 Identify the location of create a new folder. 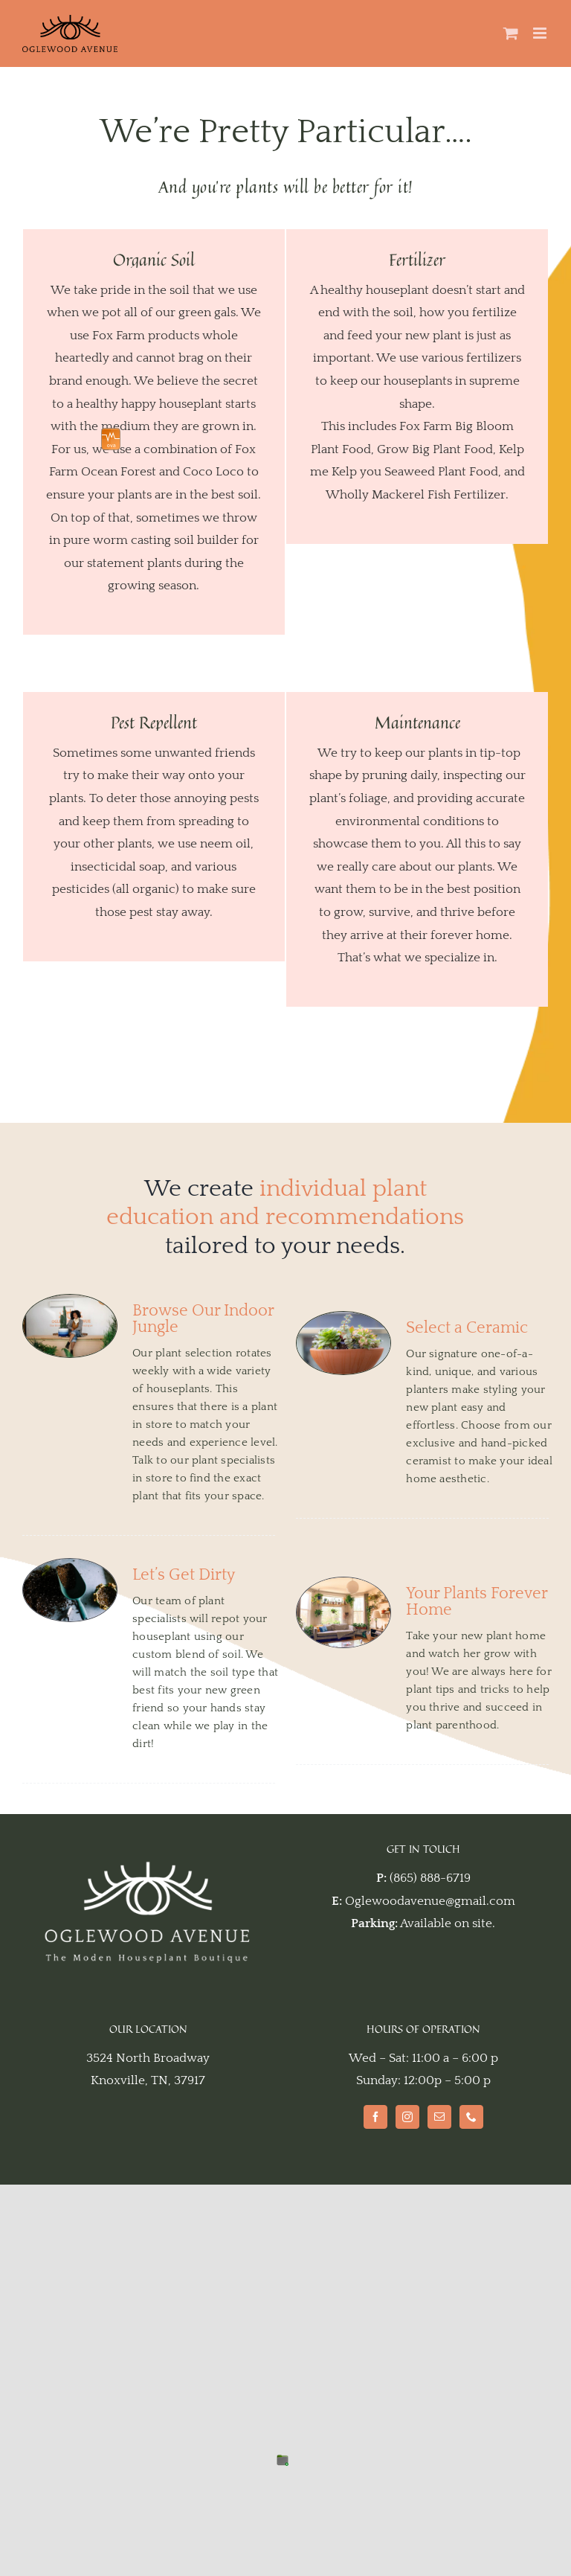
(283, 2460).